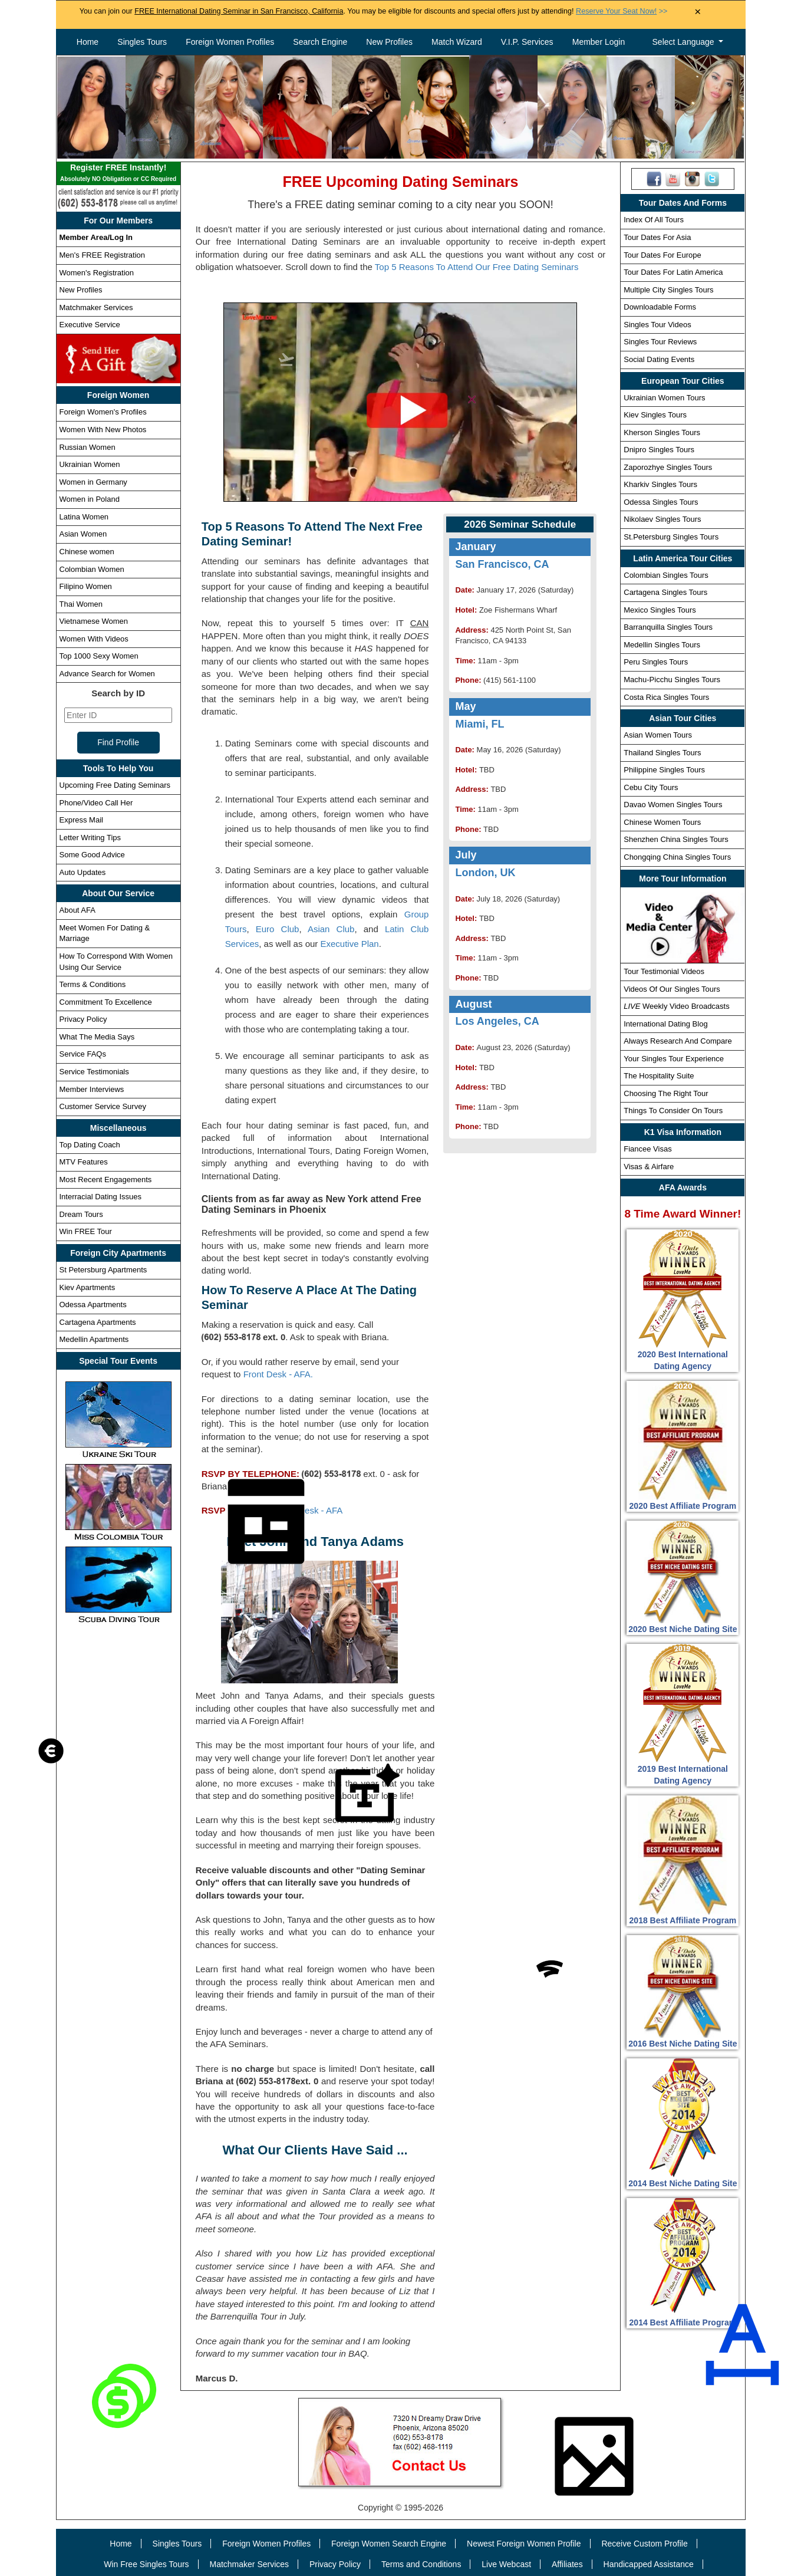  What do you see at coordinates (594, 2456) in the screenshot?
I see `view image or photo` at bounding box center [594, 2456].